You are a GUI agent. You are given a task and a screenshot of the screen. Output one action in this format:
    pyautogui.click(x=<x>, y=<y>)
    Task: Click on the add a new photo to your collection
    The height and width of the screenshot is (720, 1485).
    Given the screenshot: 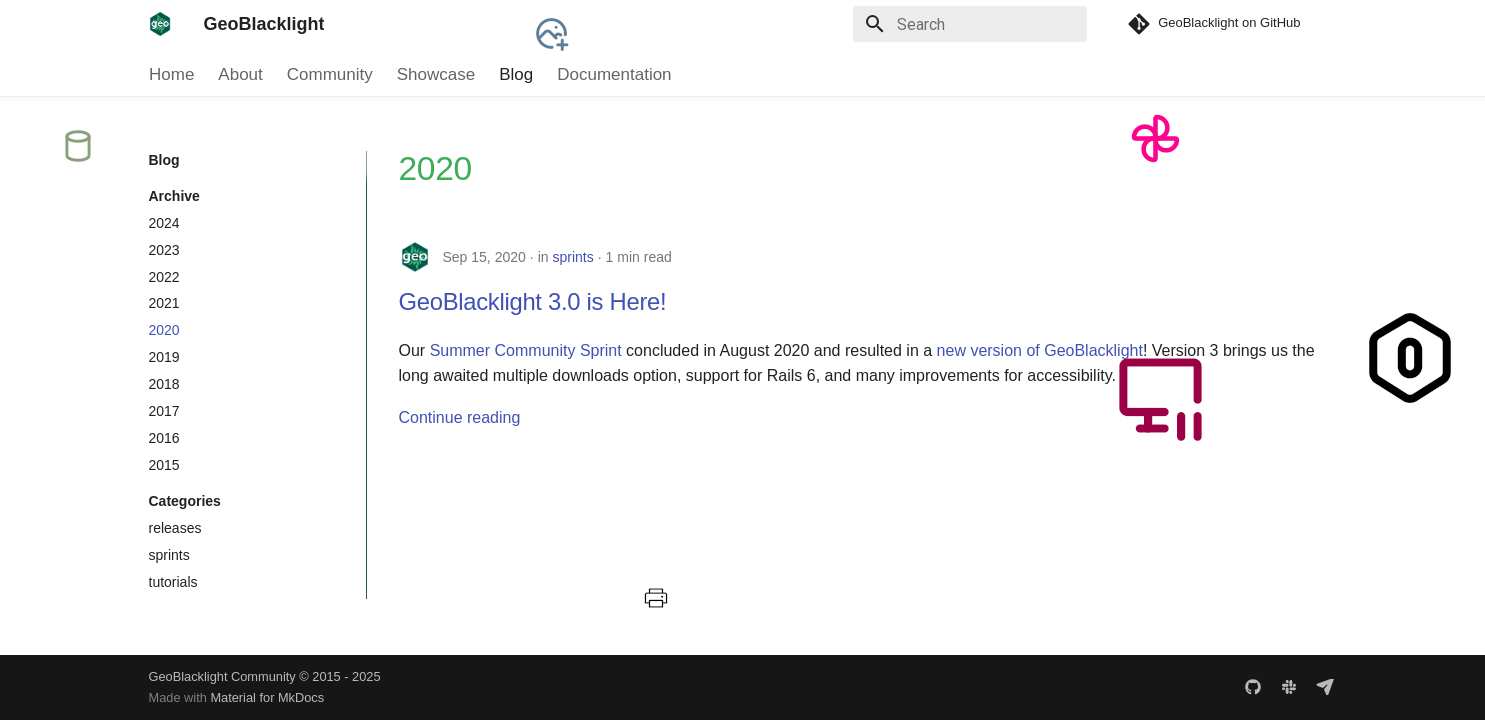 What is the action you would take?
    pyautogui.click(x=551, y=33)
    